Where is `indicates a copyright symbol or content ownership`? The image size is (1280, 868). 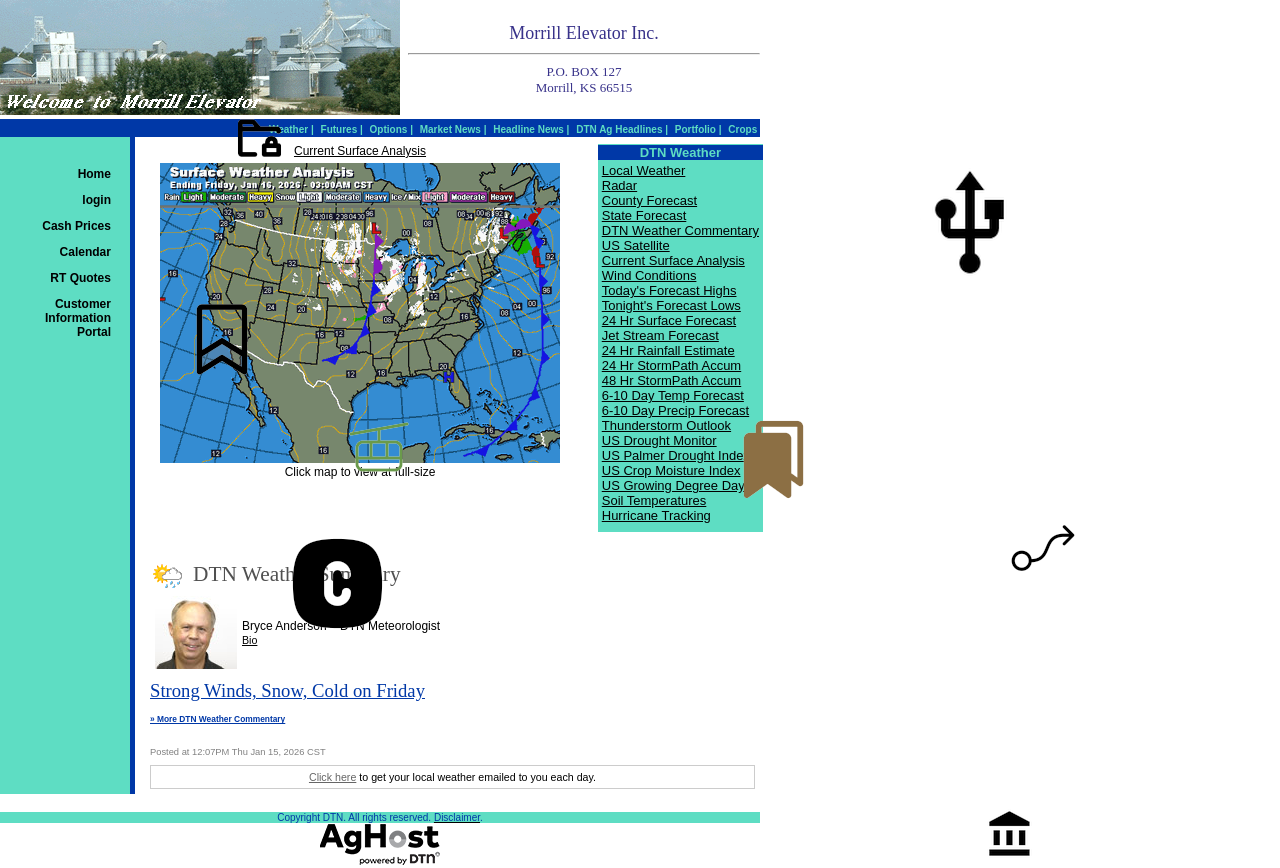 indicates a copyright symbol or content ownership is located at coordinates (337, 583).